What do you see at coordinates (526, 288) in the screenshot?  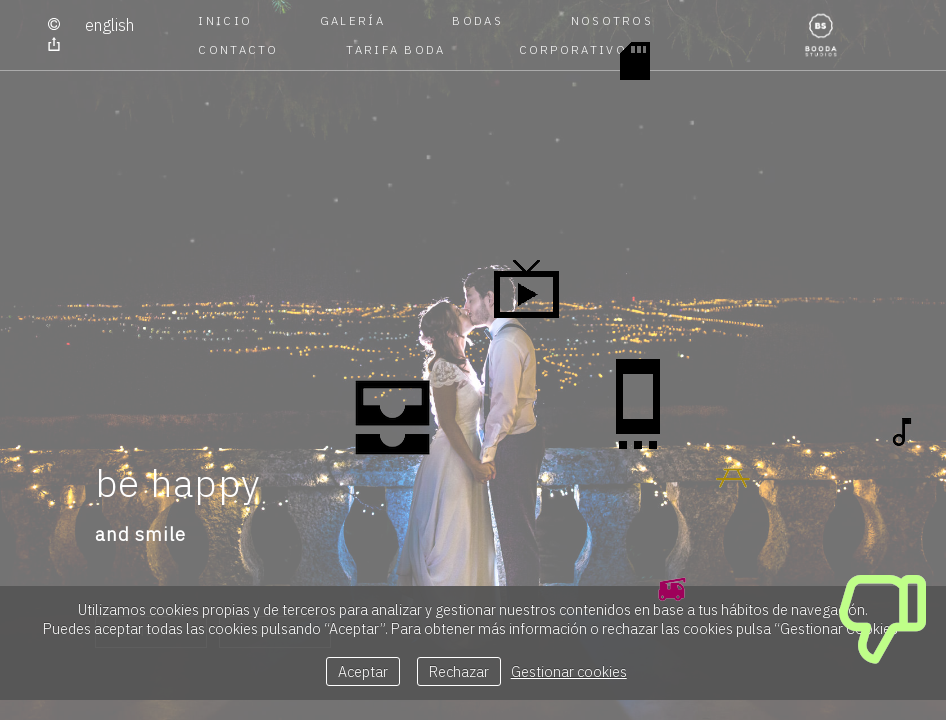 I see `watch live television or streaming content` at bounding box center [526, 288].